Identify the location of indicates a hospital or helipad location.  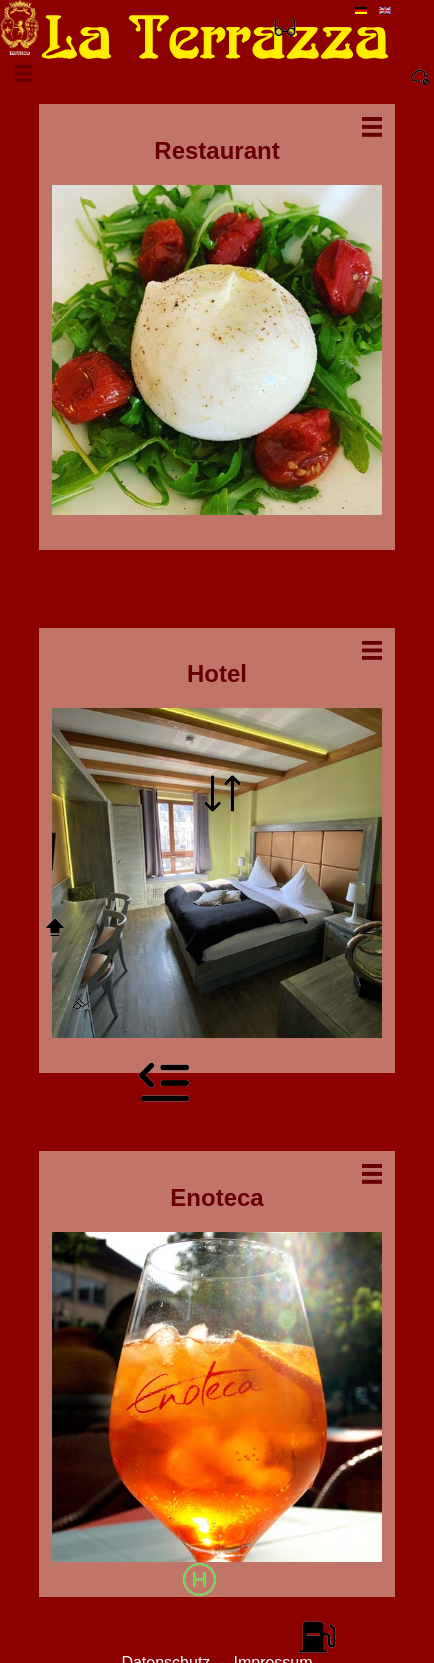
(199, 1579).